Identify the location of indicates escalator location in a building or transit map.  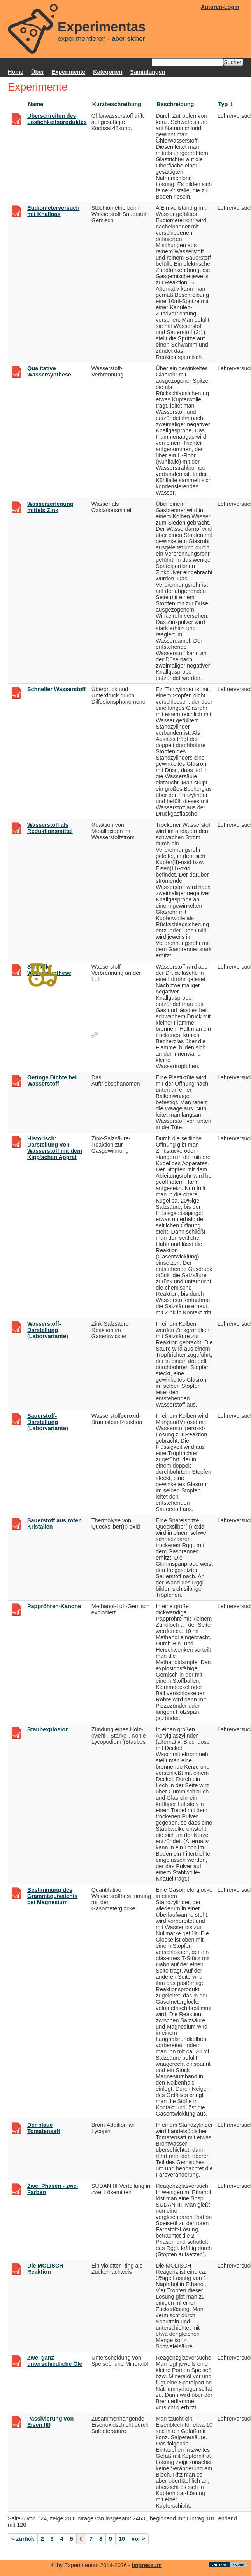
(94, 1035).